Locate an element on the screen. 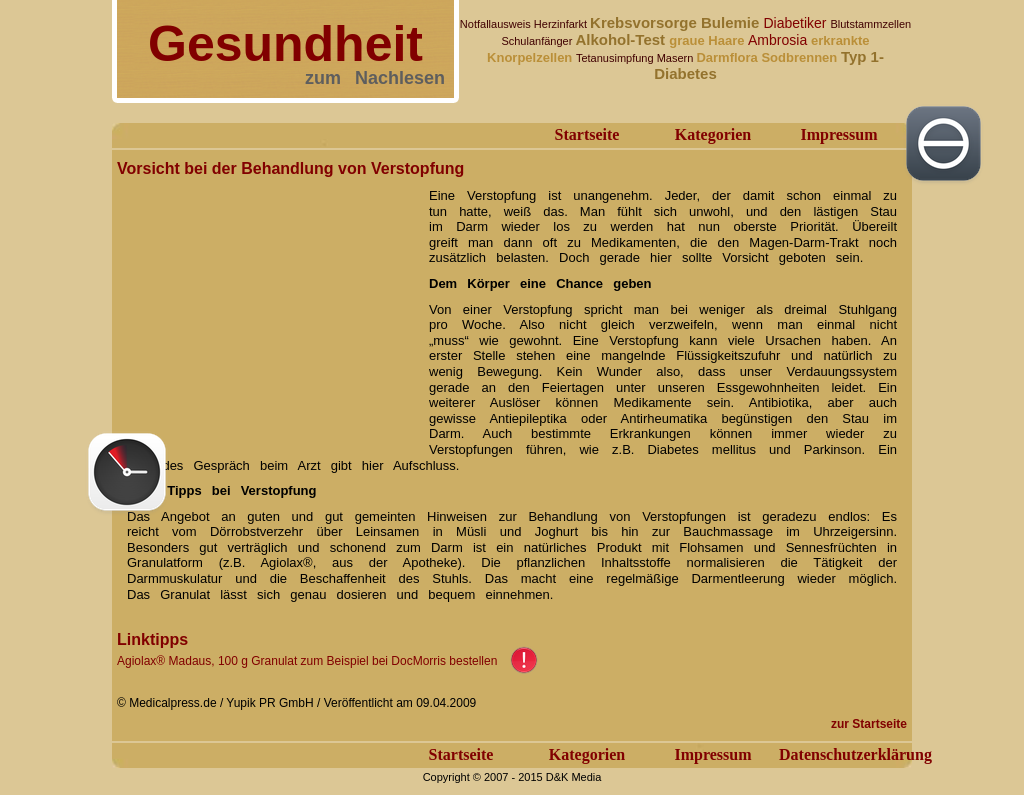  open gnome evolution calendar alarm notifications is located at coordinates (127, 472).